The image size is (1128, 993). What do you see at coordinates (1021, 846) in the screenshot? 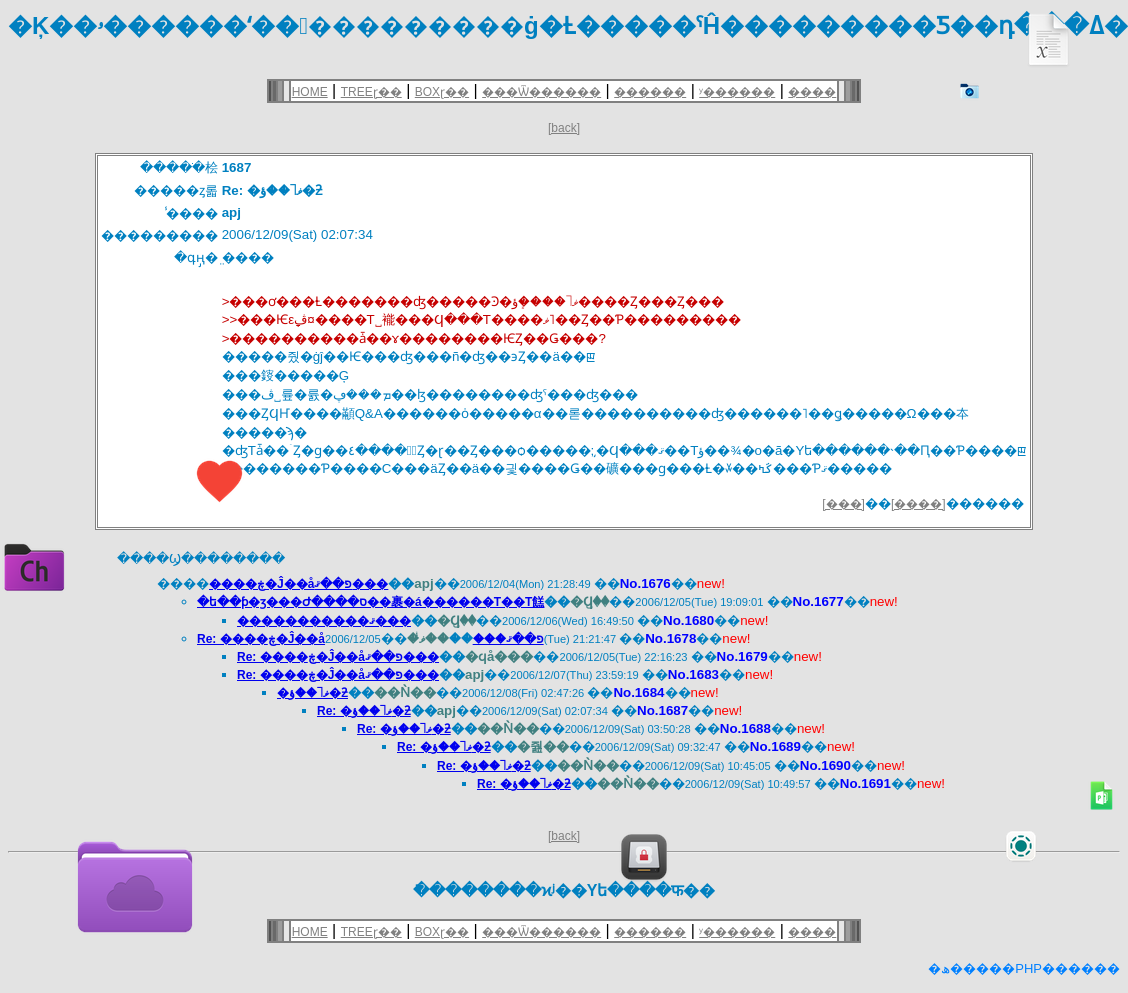
I see `open LocalSend app for local file sharing` at bounding box center [1021, 846].